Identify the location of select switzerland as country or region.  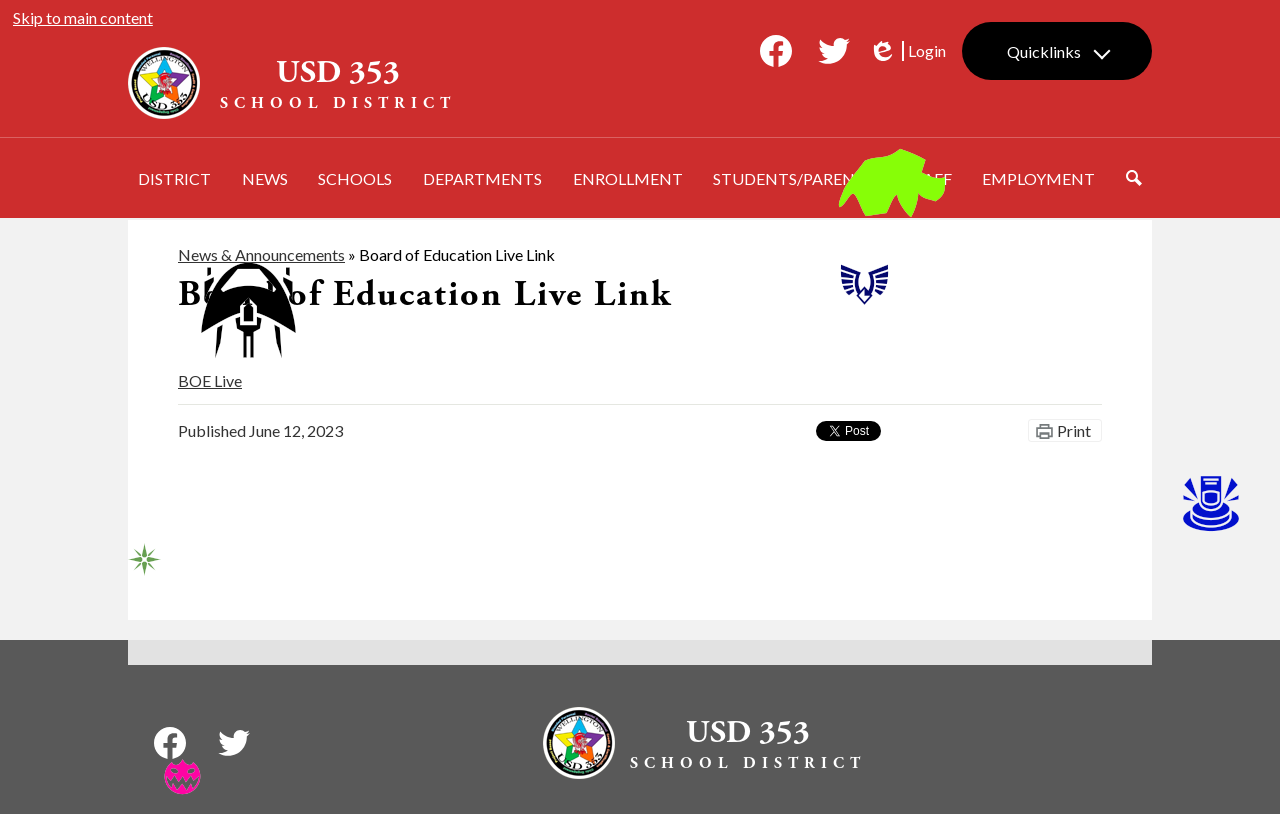
(892, 183).